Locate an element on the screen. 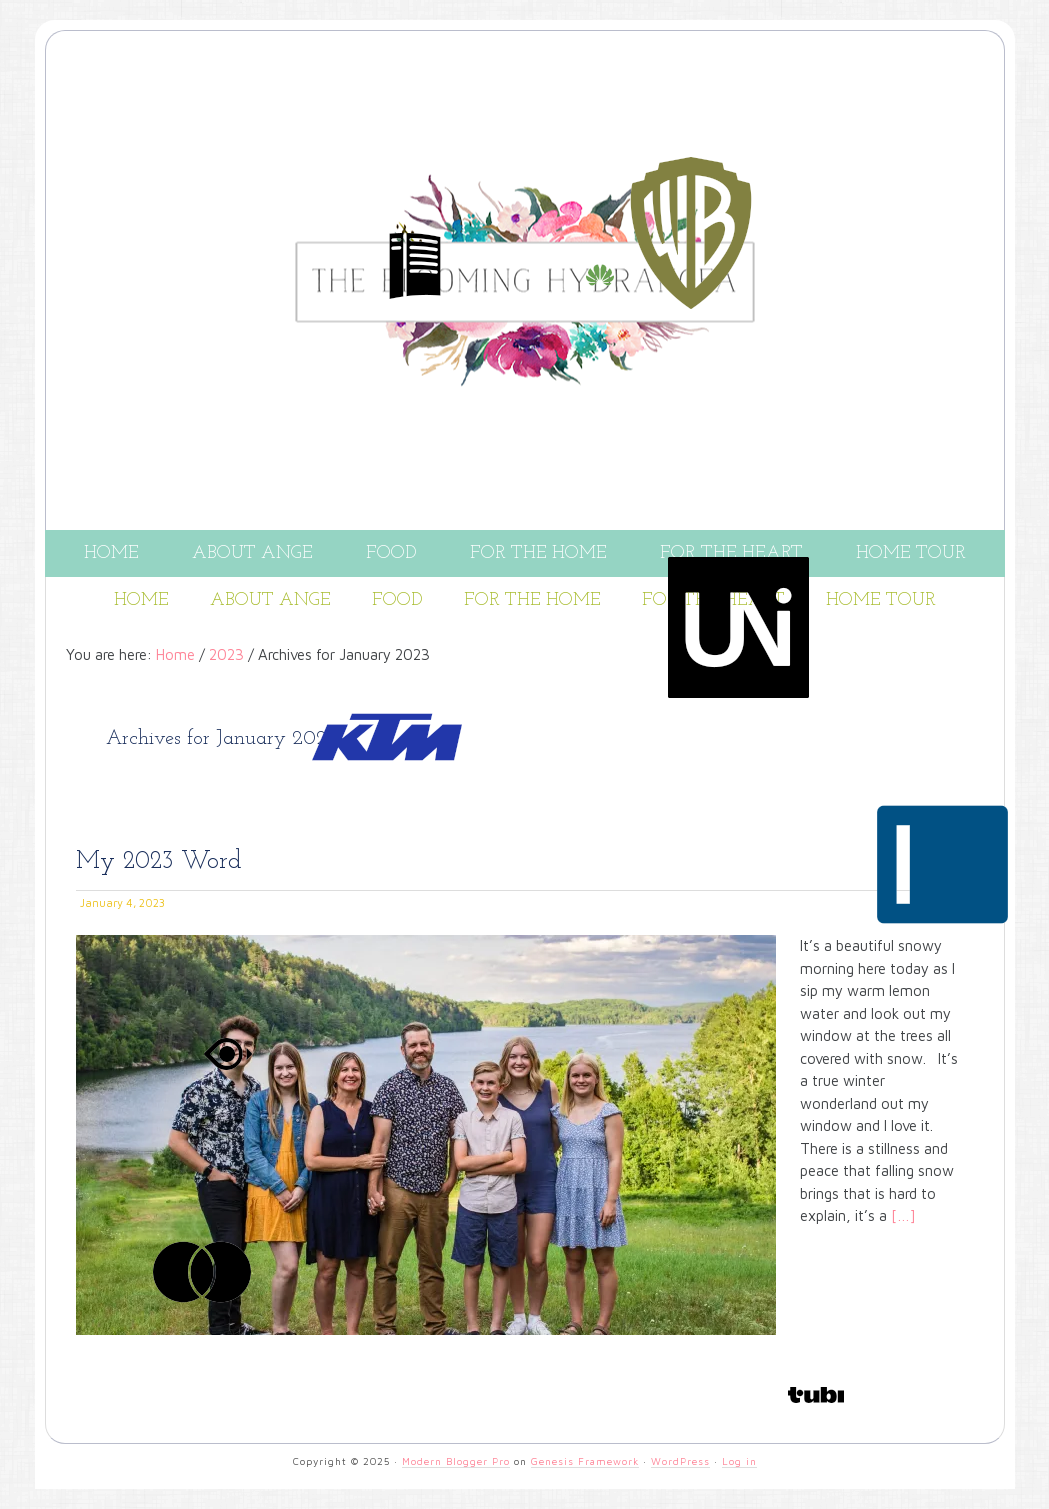 The height and width of the screenshot is (1509, 1049). warner bros. official logo is located at coordinates (691, 233).